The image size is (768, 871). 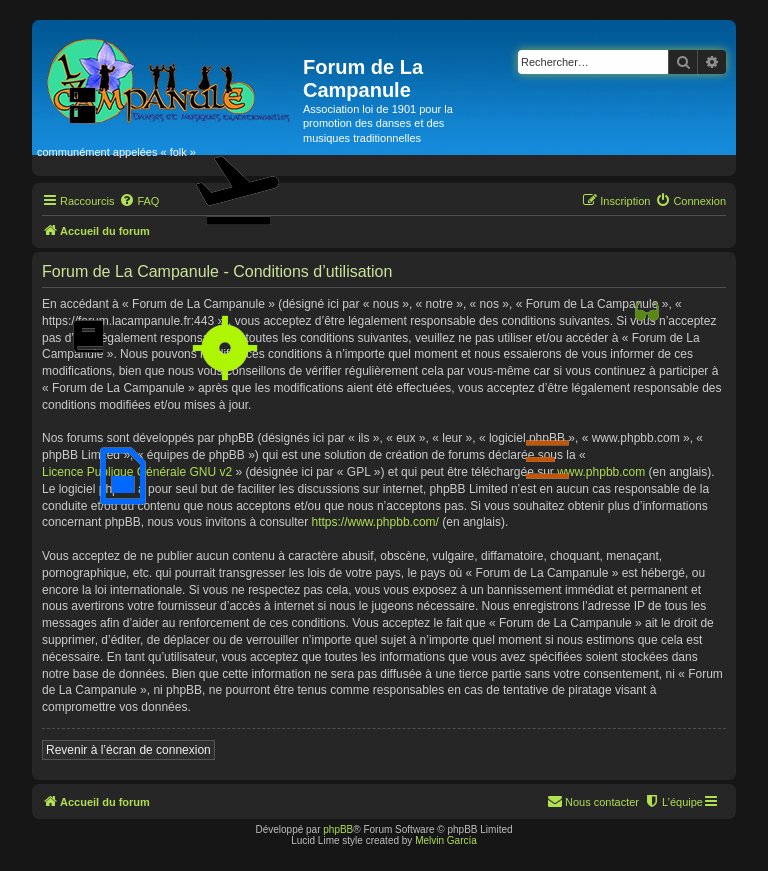 What do you see at coordinates (225, 348) in the screenshot?
I see `center or focus on current location` at bounding box center [225, 348].